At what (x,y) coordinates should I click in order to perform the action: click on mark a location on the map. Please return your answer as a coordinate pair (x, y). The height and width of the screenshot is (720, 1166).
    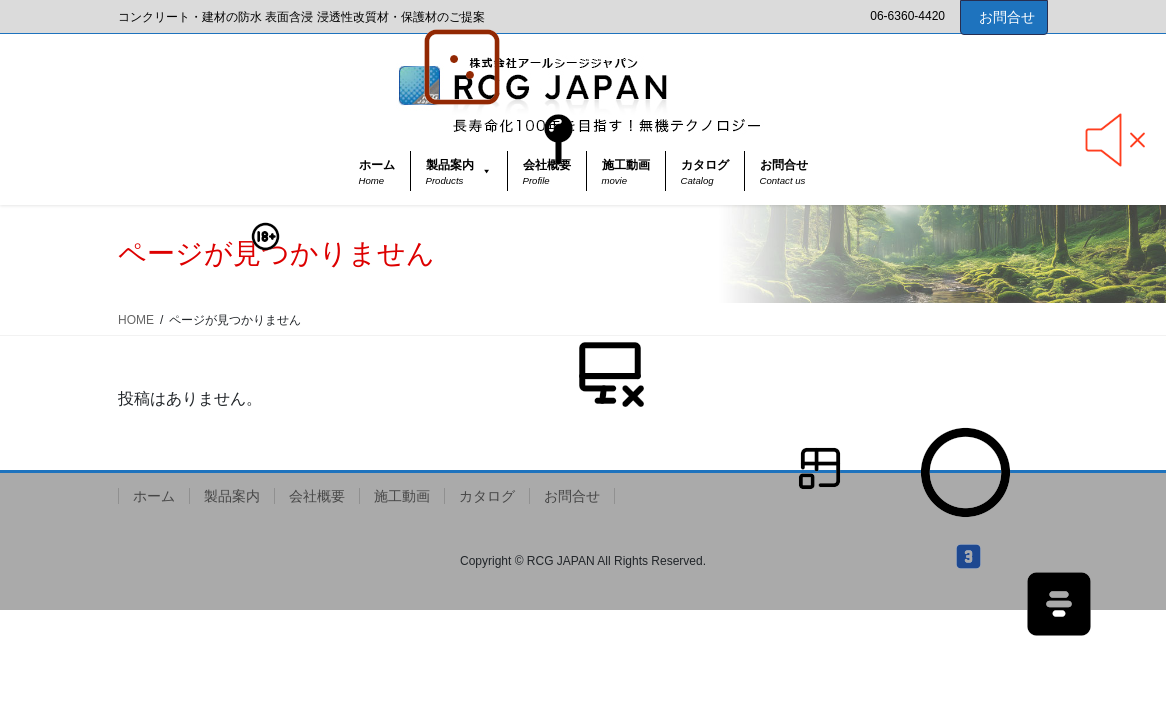
    Looking at the image, I should click on (558, 139).